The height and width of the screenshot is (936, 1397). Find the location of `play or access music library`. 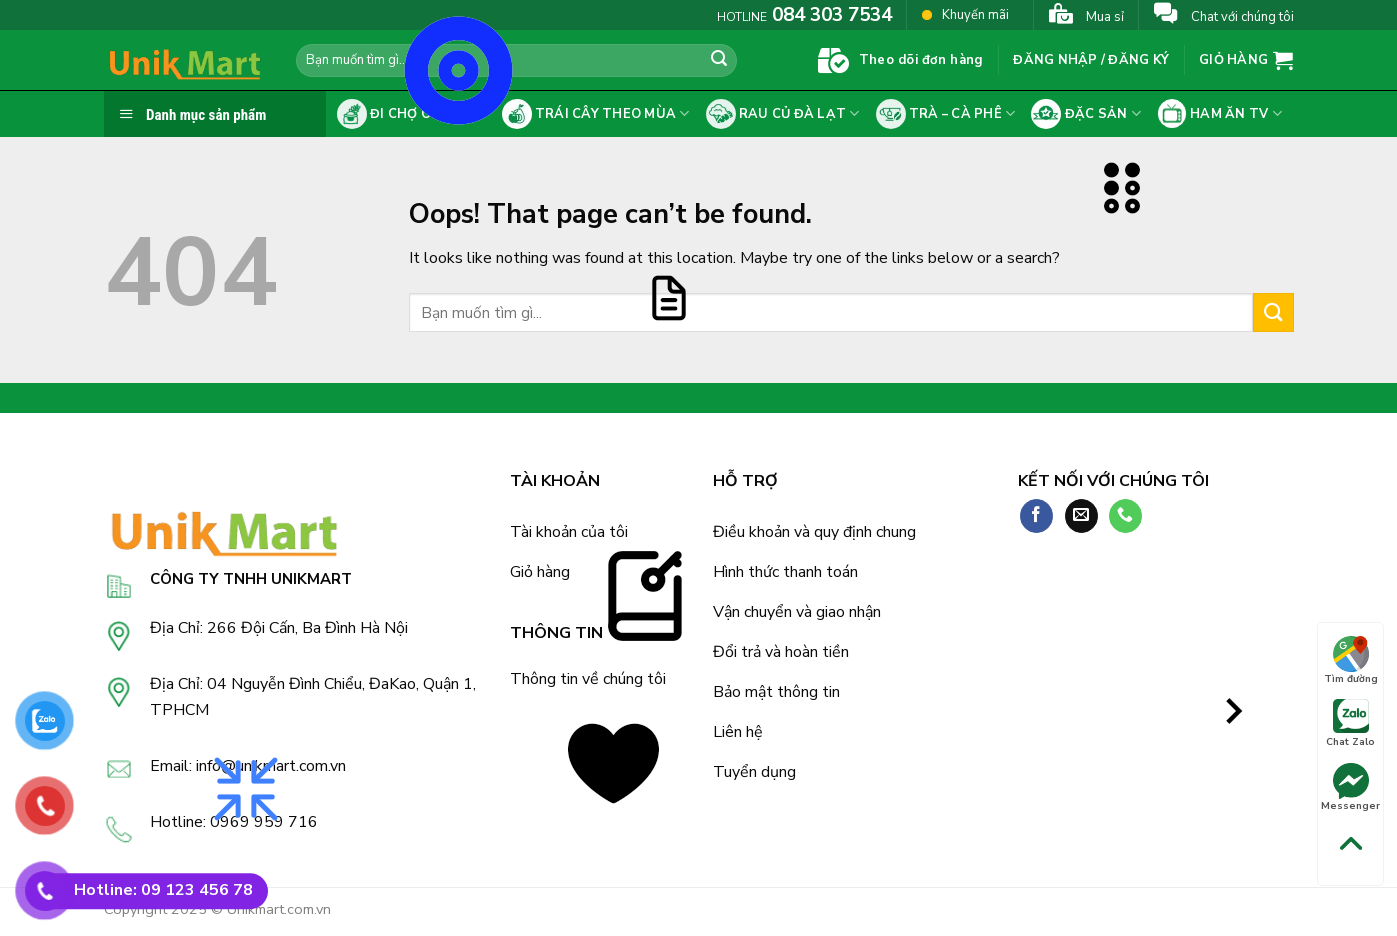

play or access music library is located at coordinates (458, 70).